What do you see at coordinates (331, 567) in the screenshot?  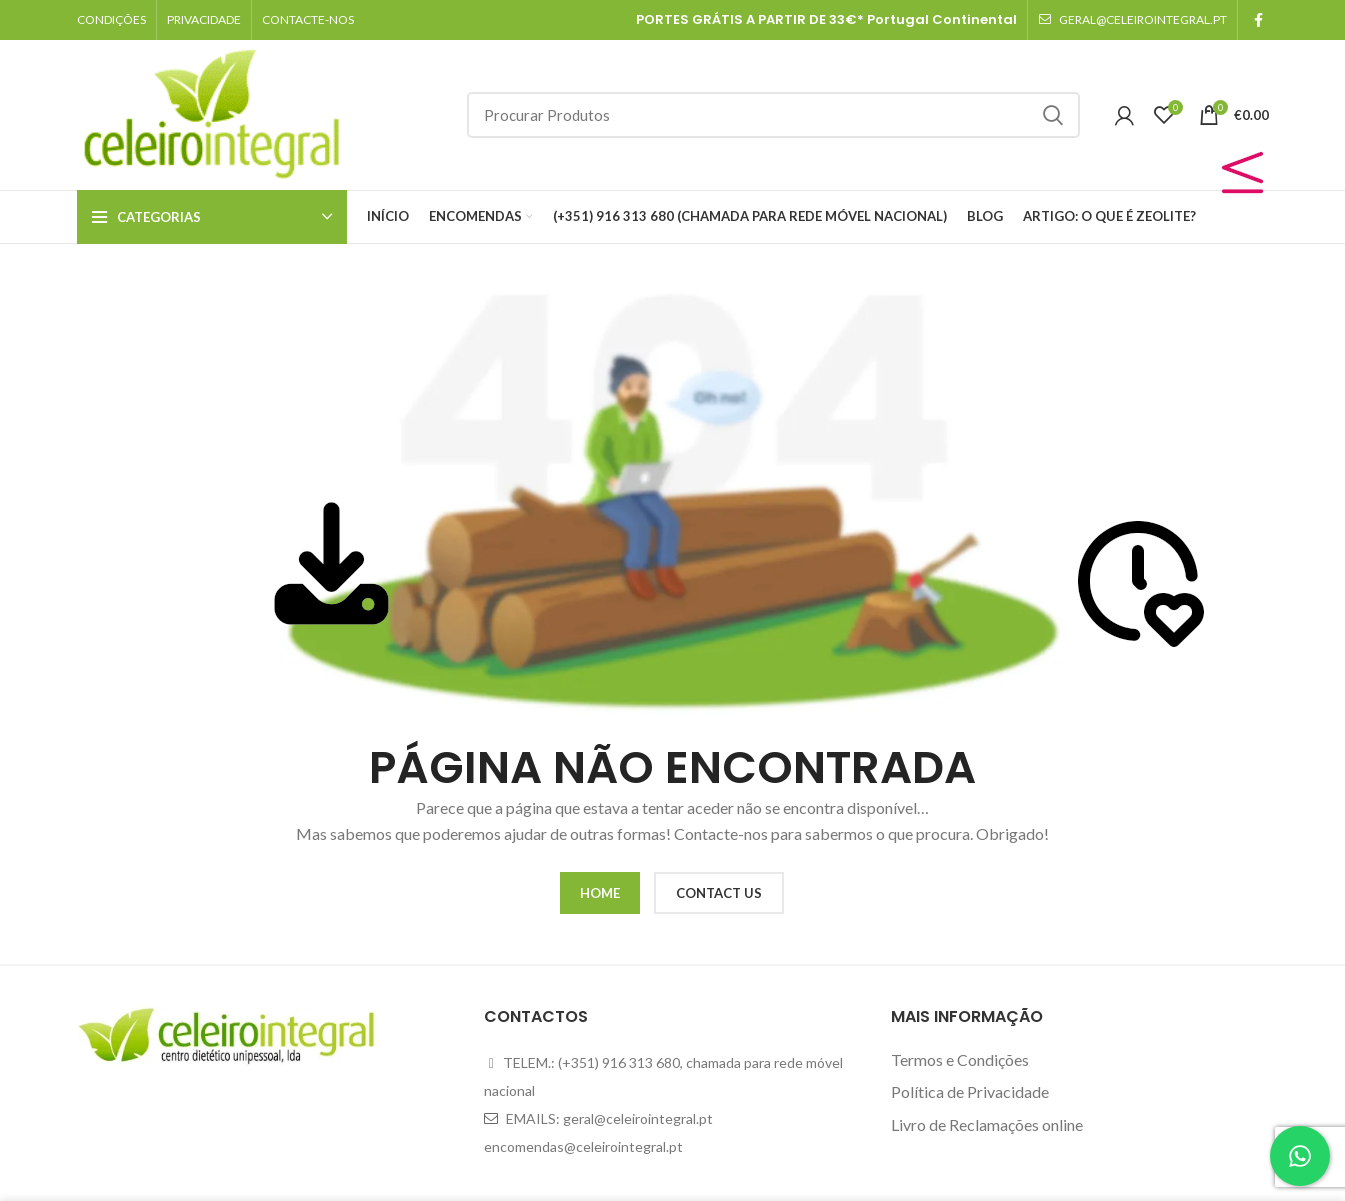 I see `download a file to your device` at bounding box center [331, 567].